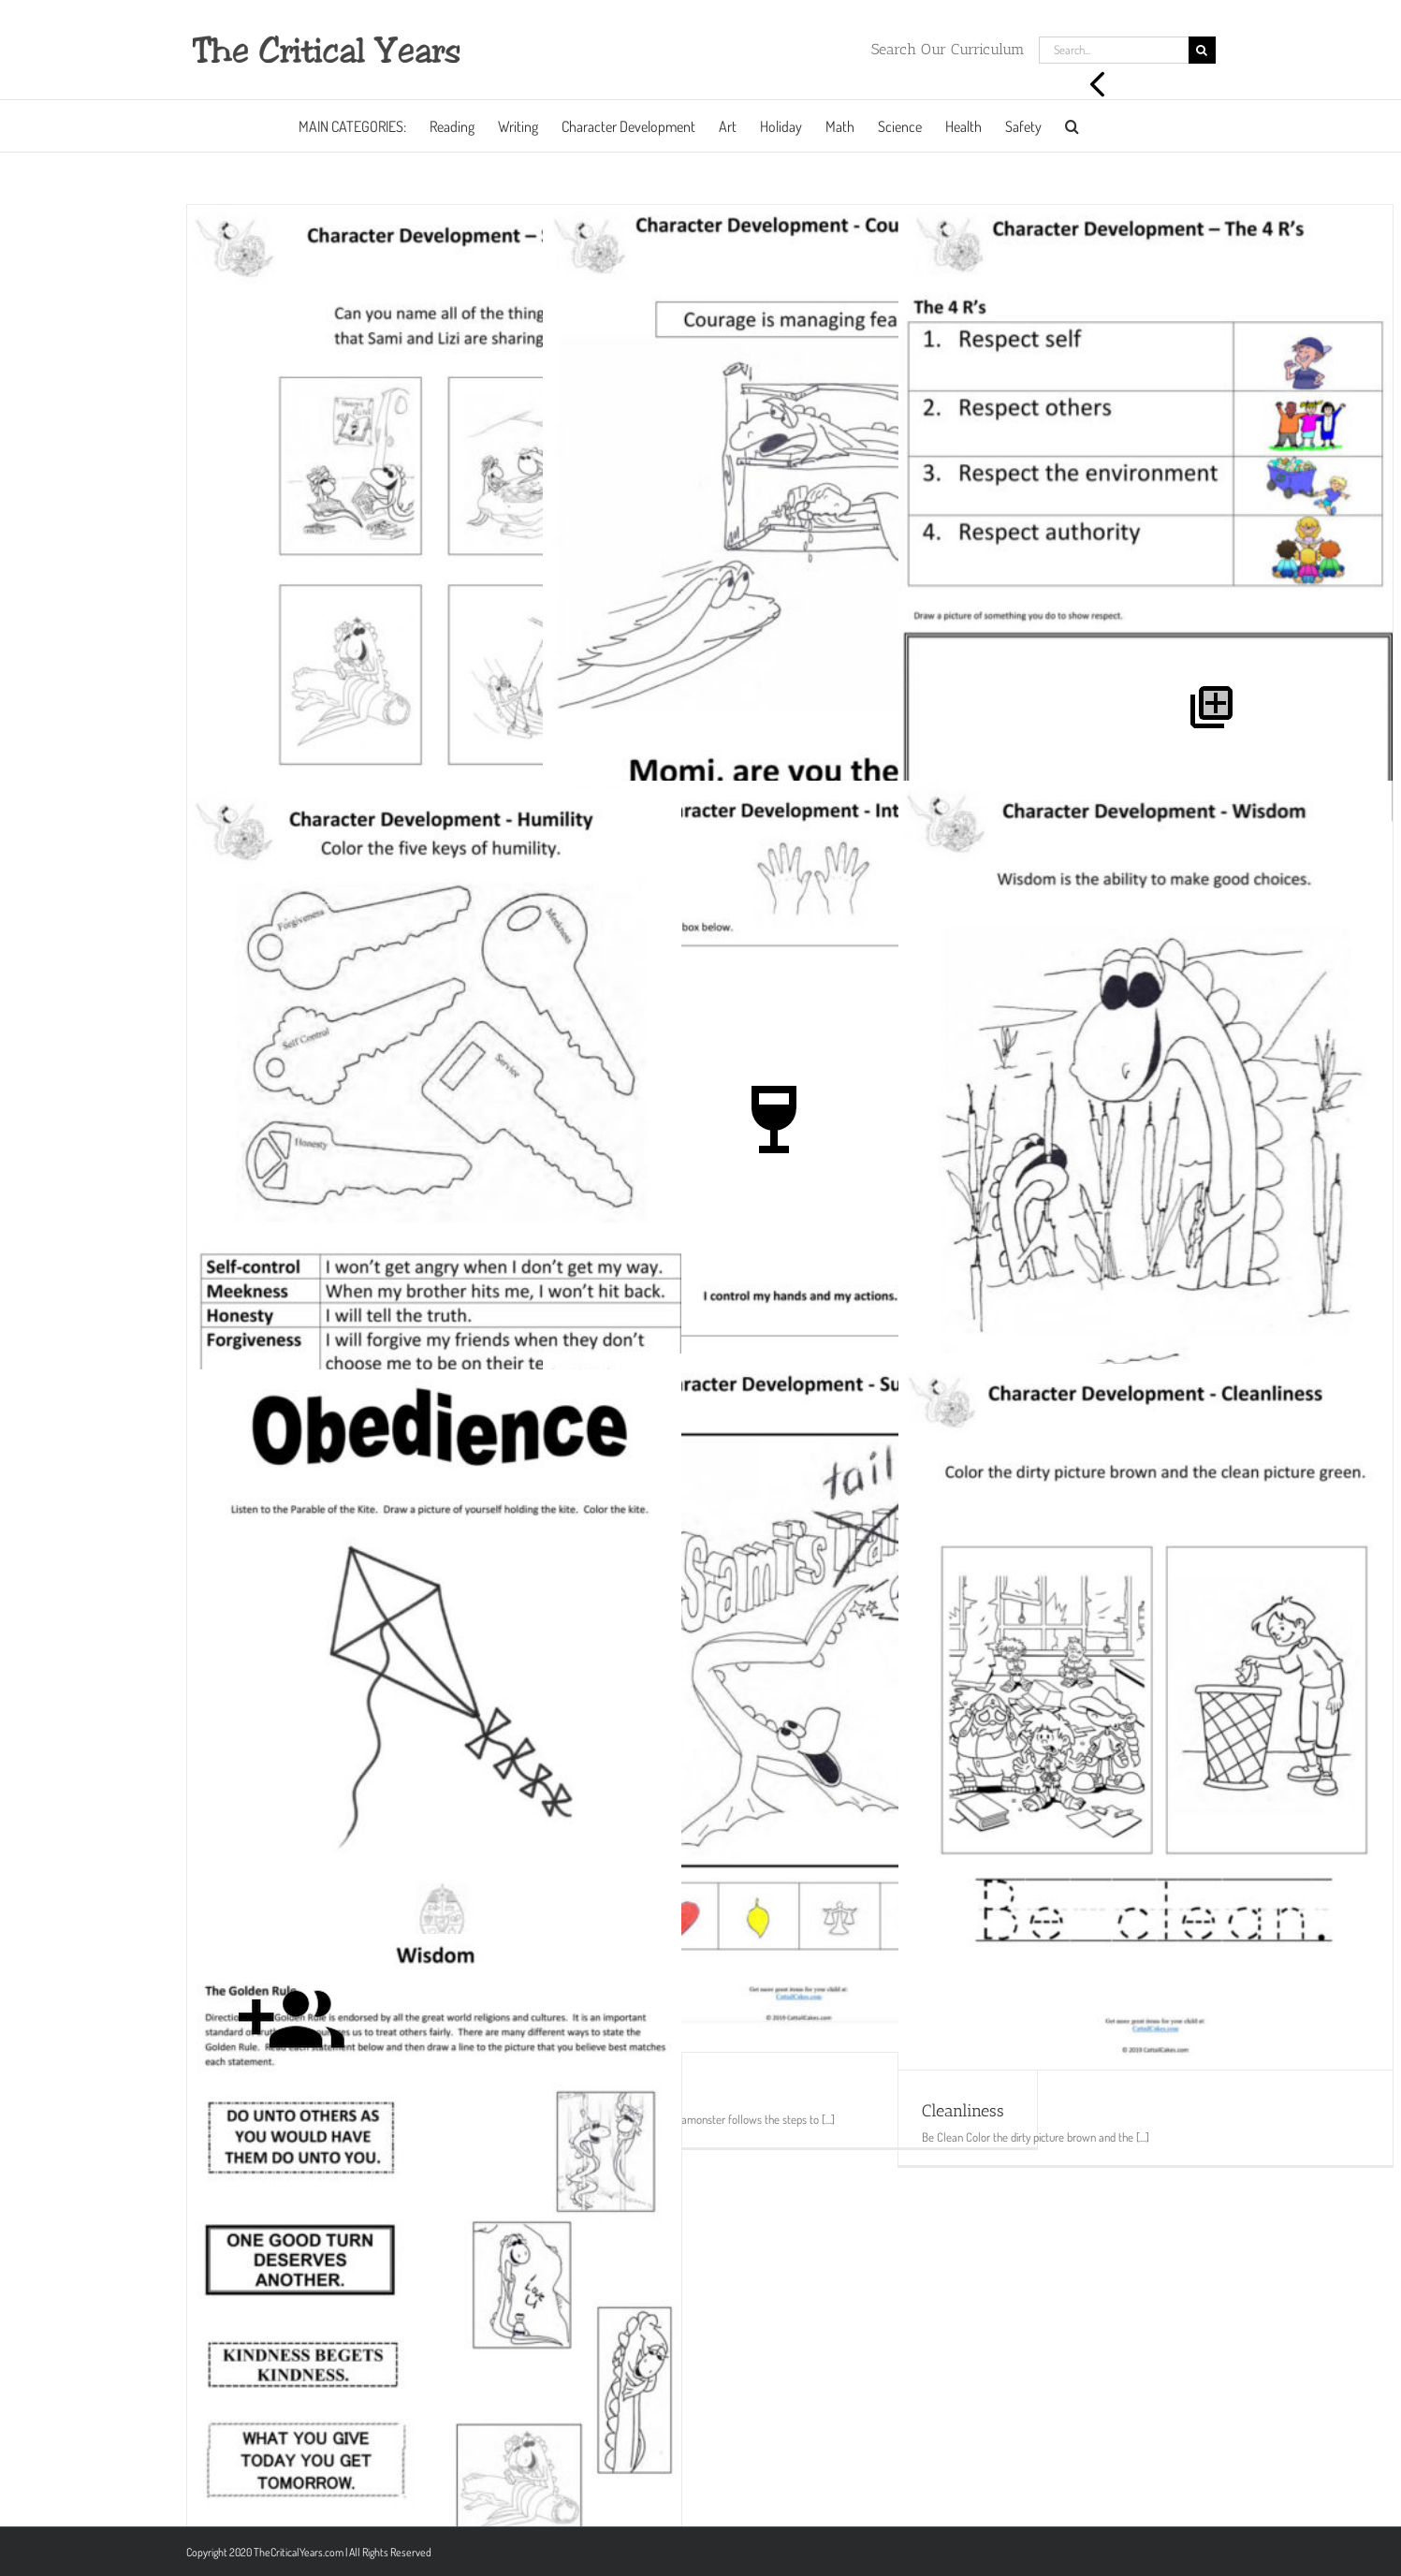  I want to click on go back to the previous screen, so click(1098, 84).